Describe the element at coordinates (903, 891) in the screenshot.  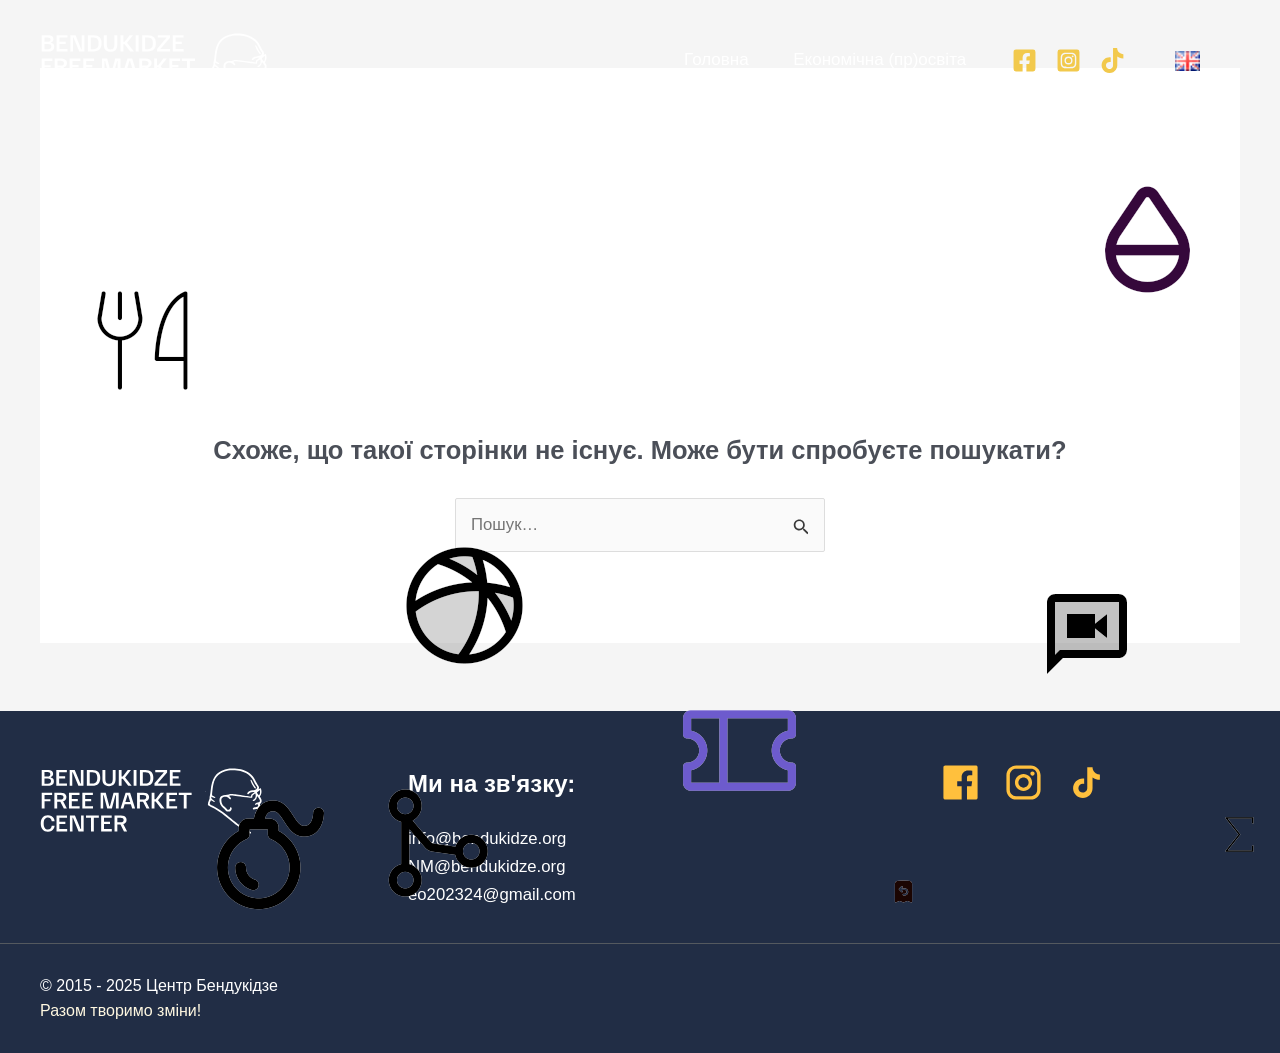
I see `request a refund for a purchase` at that location.